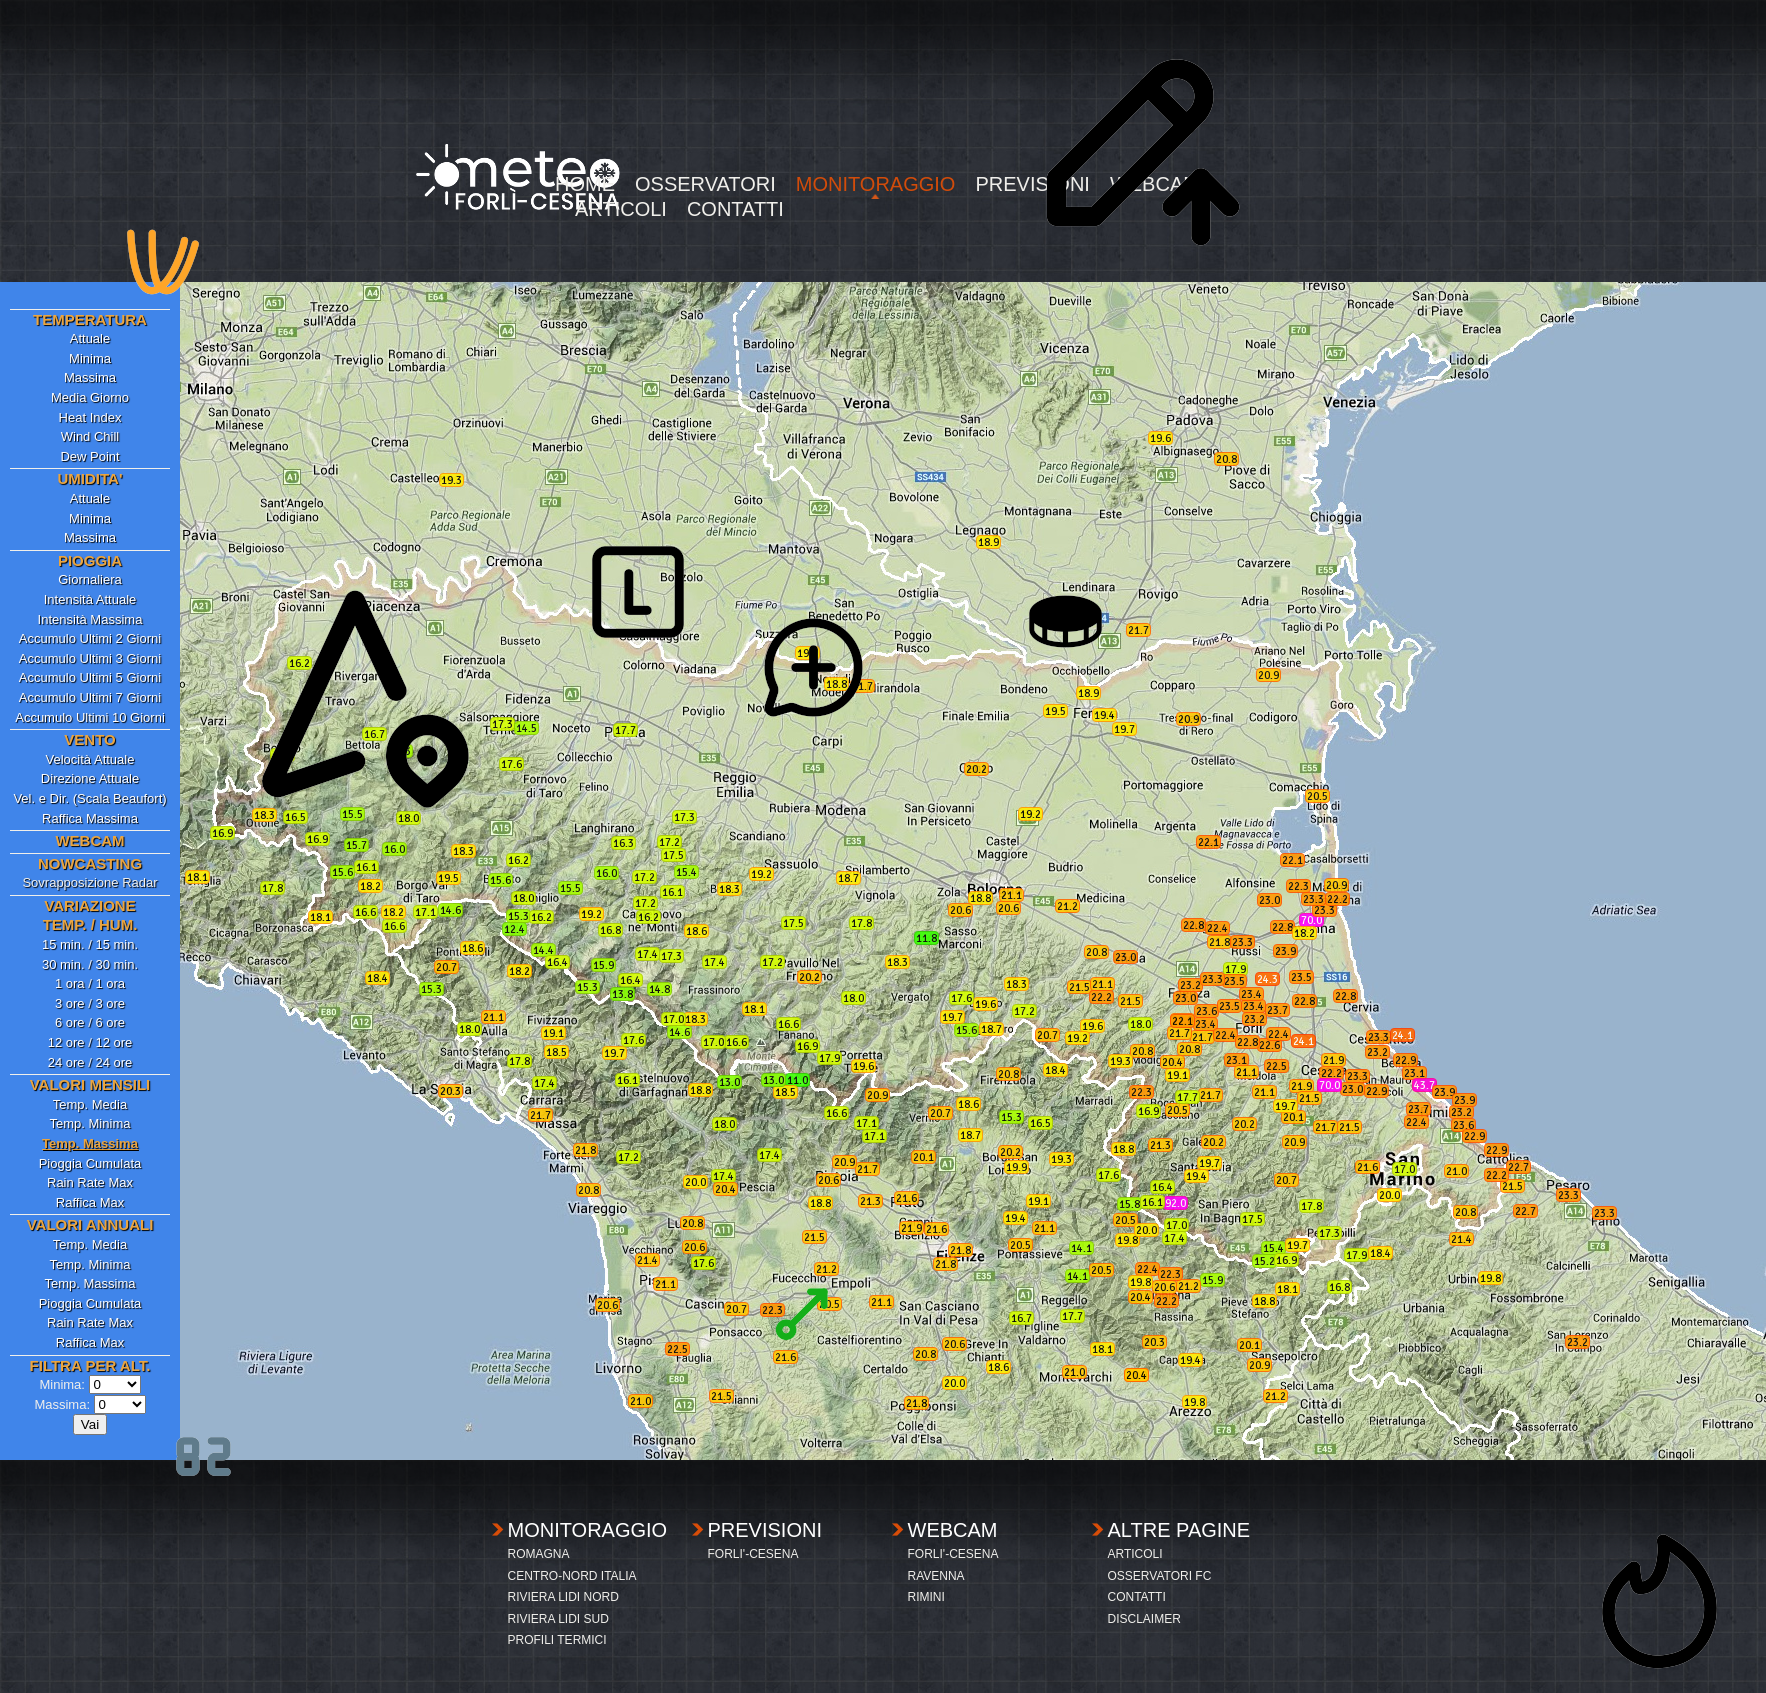 Image resolution: width=1766 pixels, height=1693 pixels. I want to click on open windy weather app, so click(163, 262).